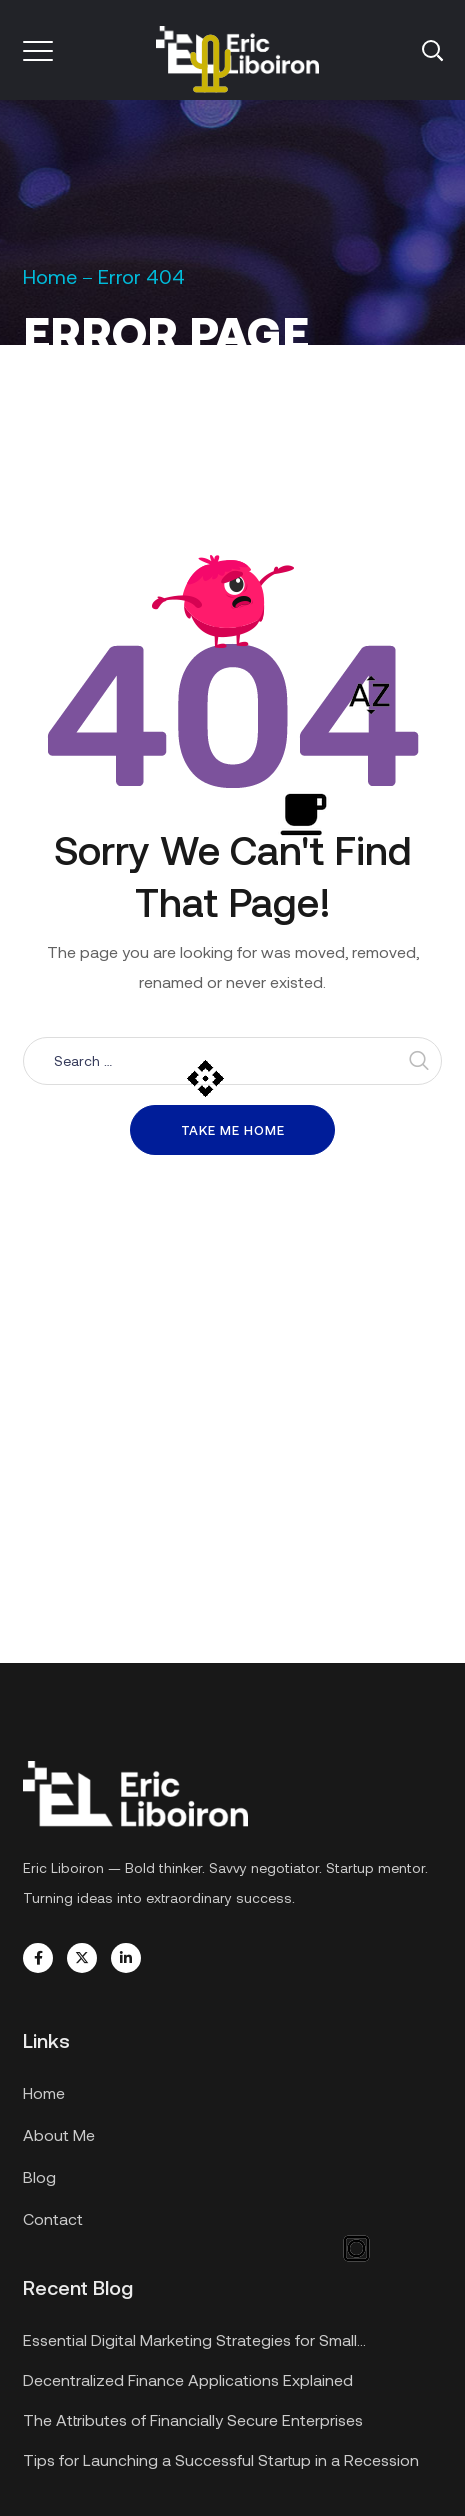 The image size is (465, 2516). I want to click on sort items alphabetically, so click(370, 695).